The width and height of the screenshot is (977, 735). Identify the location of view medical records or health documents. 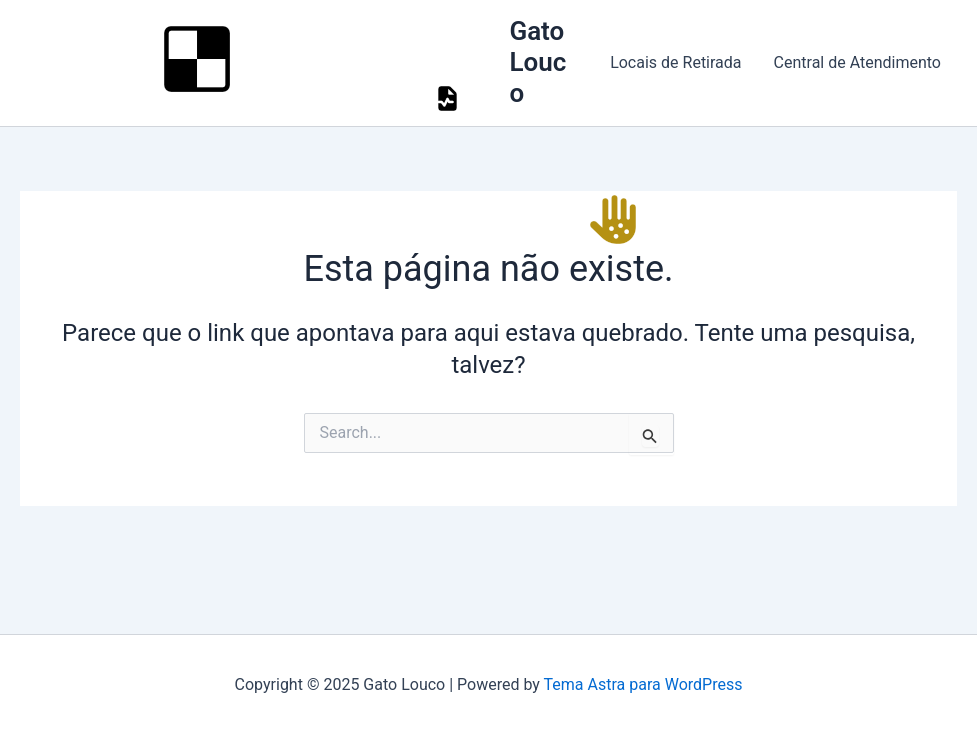
(447, 98).